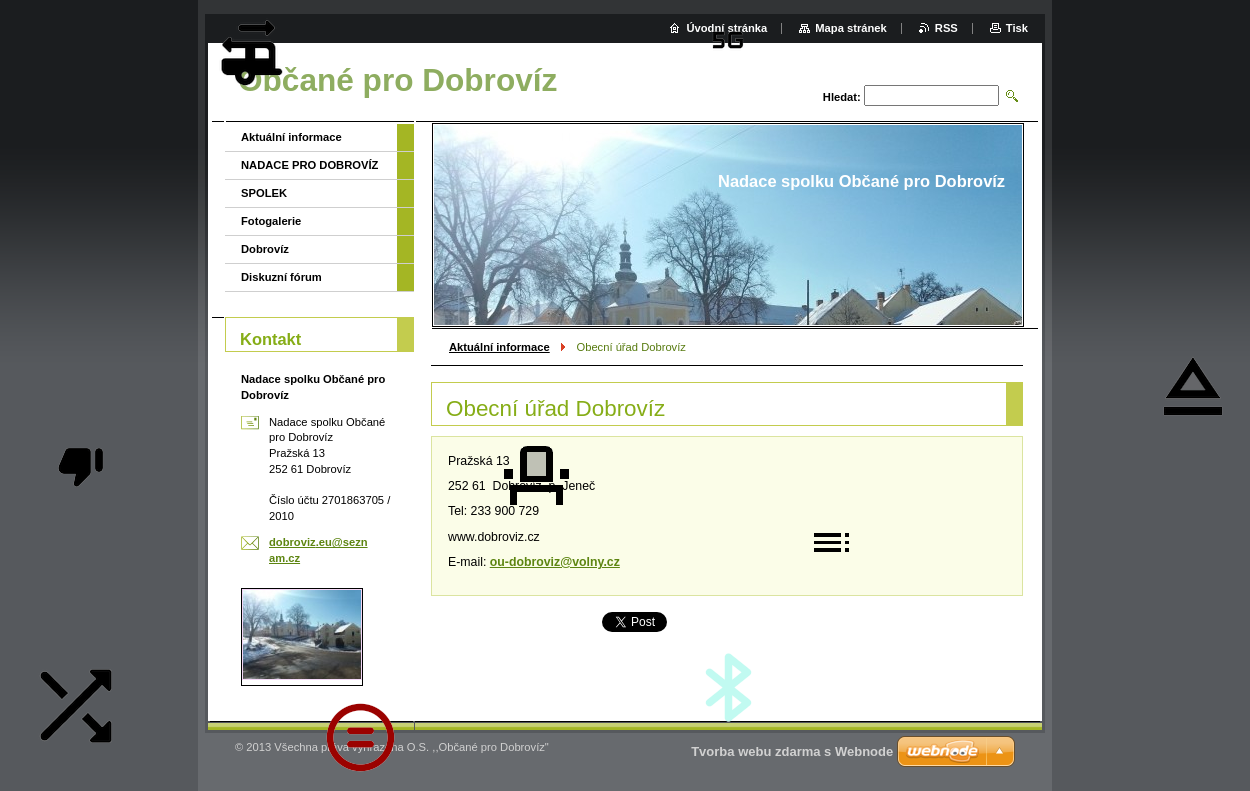 The image size is (1250, 791). What do you see at coordinates (728, 687) in the screenshot?
I see `toggle bluetooth connectivity on or off` at bounding box center [728, 687].